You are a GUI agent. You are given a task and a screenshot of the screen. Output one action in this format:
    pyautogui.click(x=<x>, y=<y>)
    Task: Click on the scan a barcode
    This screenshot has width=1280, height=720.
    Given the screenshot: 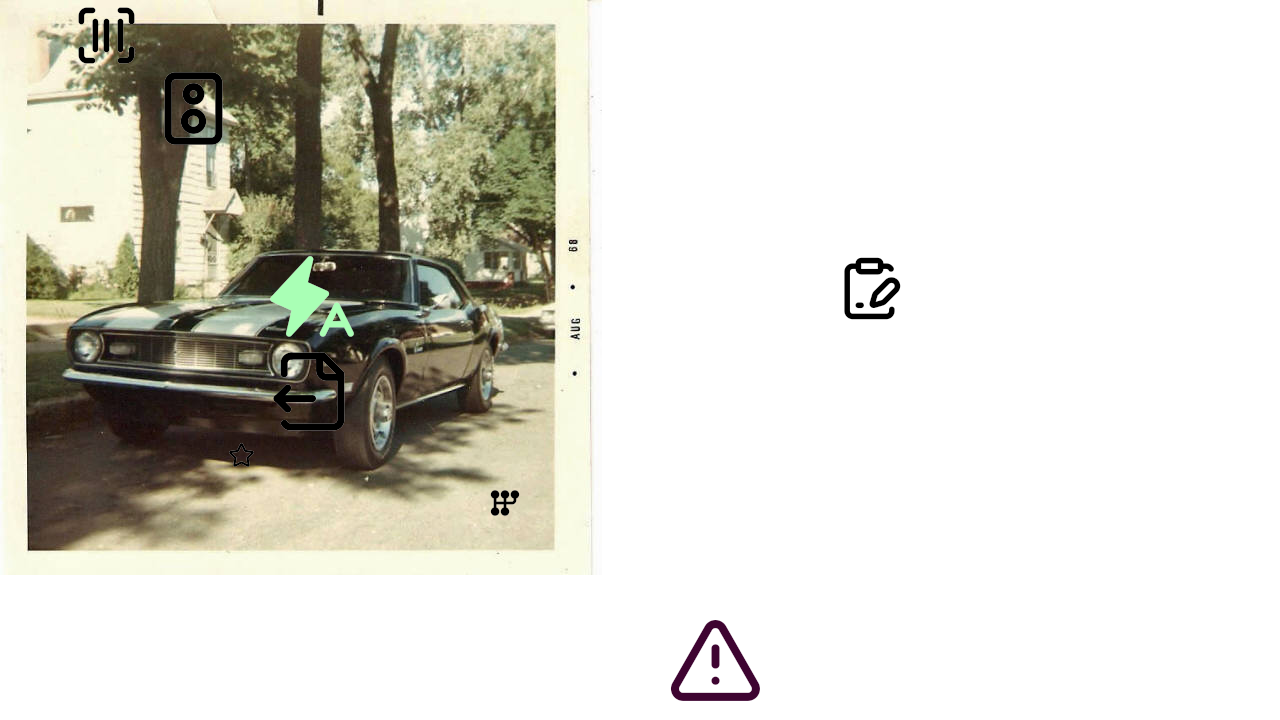 What is the action you would take?
    pyautogui.click(x=106, y=35)
    